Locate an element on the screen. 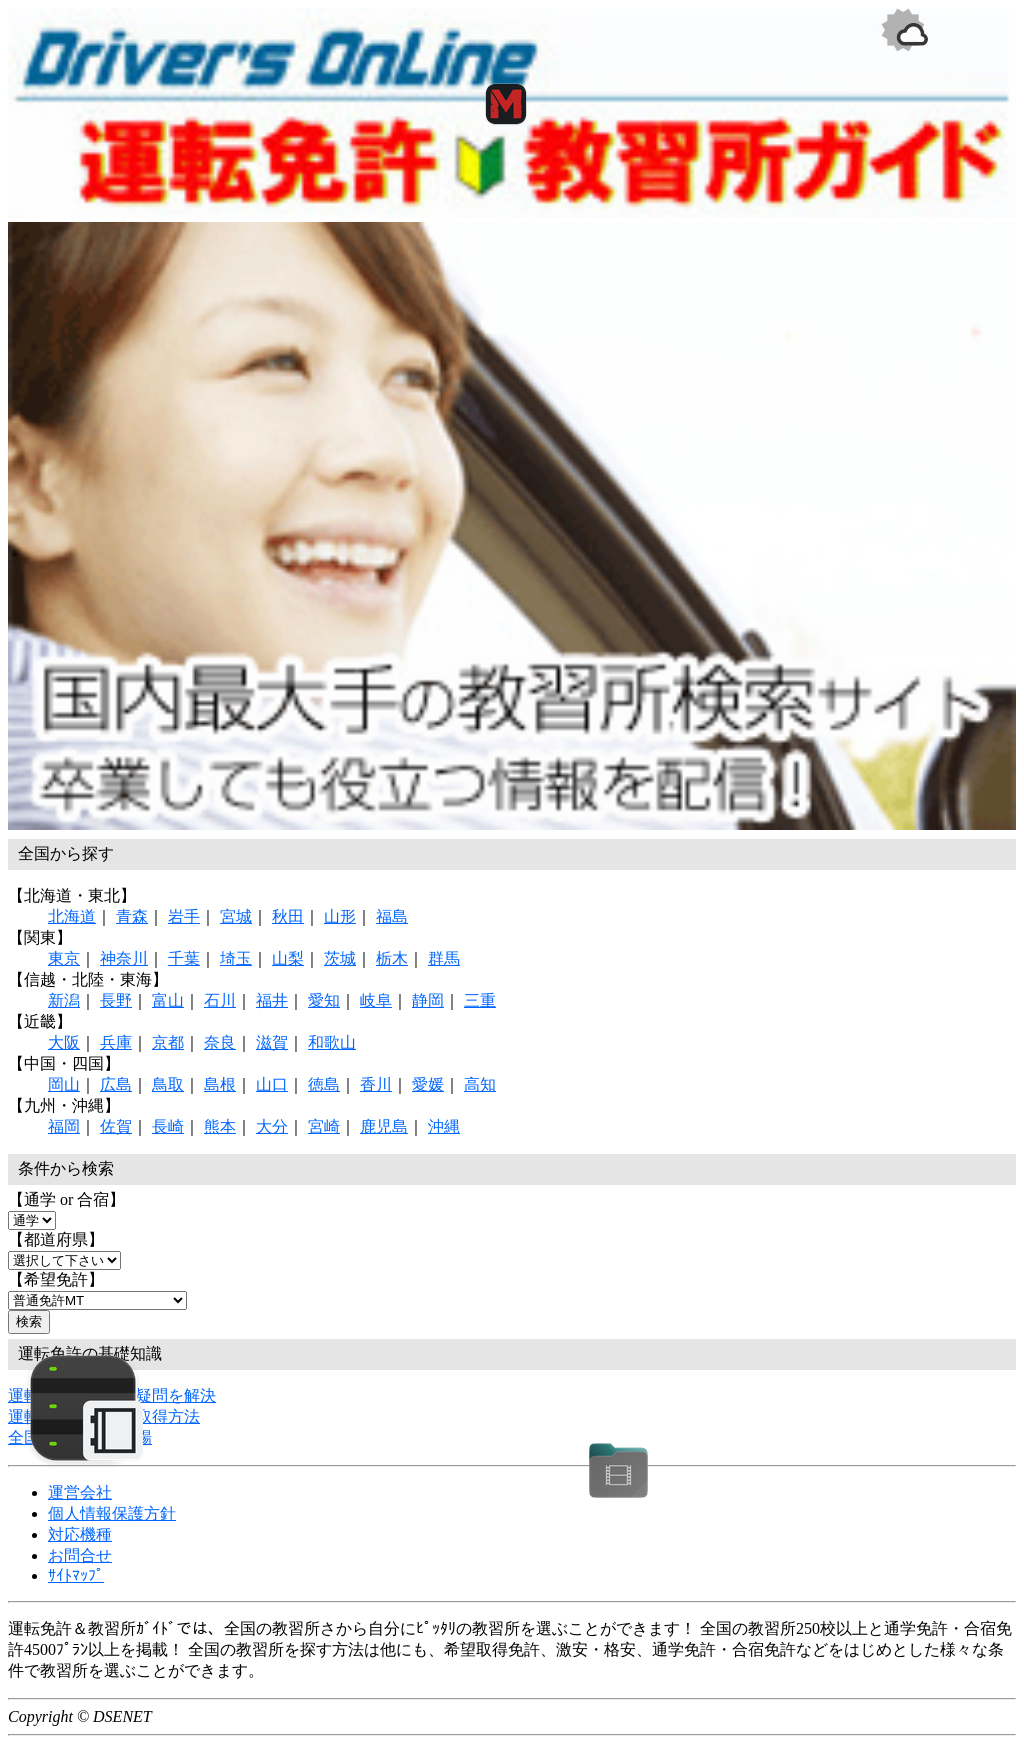  open your videos folder is located at coordinates (618, 1470).